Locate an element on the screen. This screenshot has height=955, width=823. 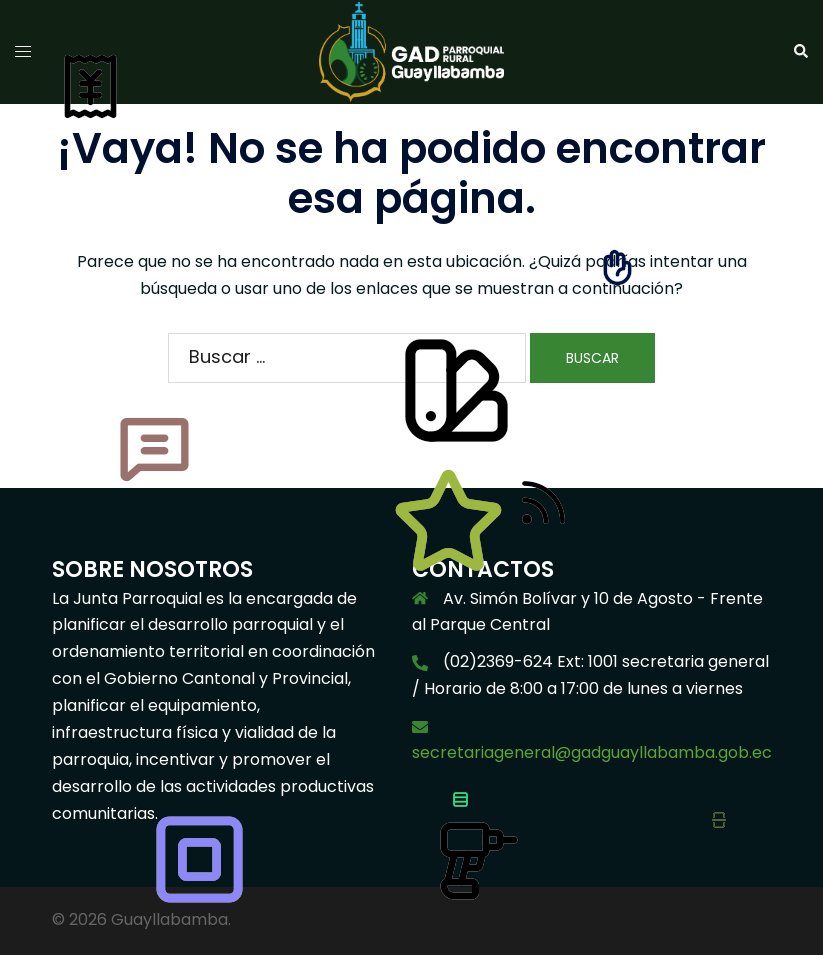
stop or pause an action is located at coordinates (617, 267).